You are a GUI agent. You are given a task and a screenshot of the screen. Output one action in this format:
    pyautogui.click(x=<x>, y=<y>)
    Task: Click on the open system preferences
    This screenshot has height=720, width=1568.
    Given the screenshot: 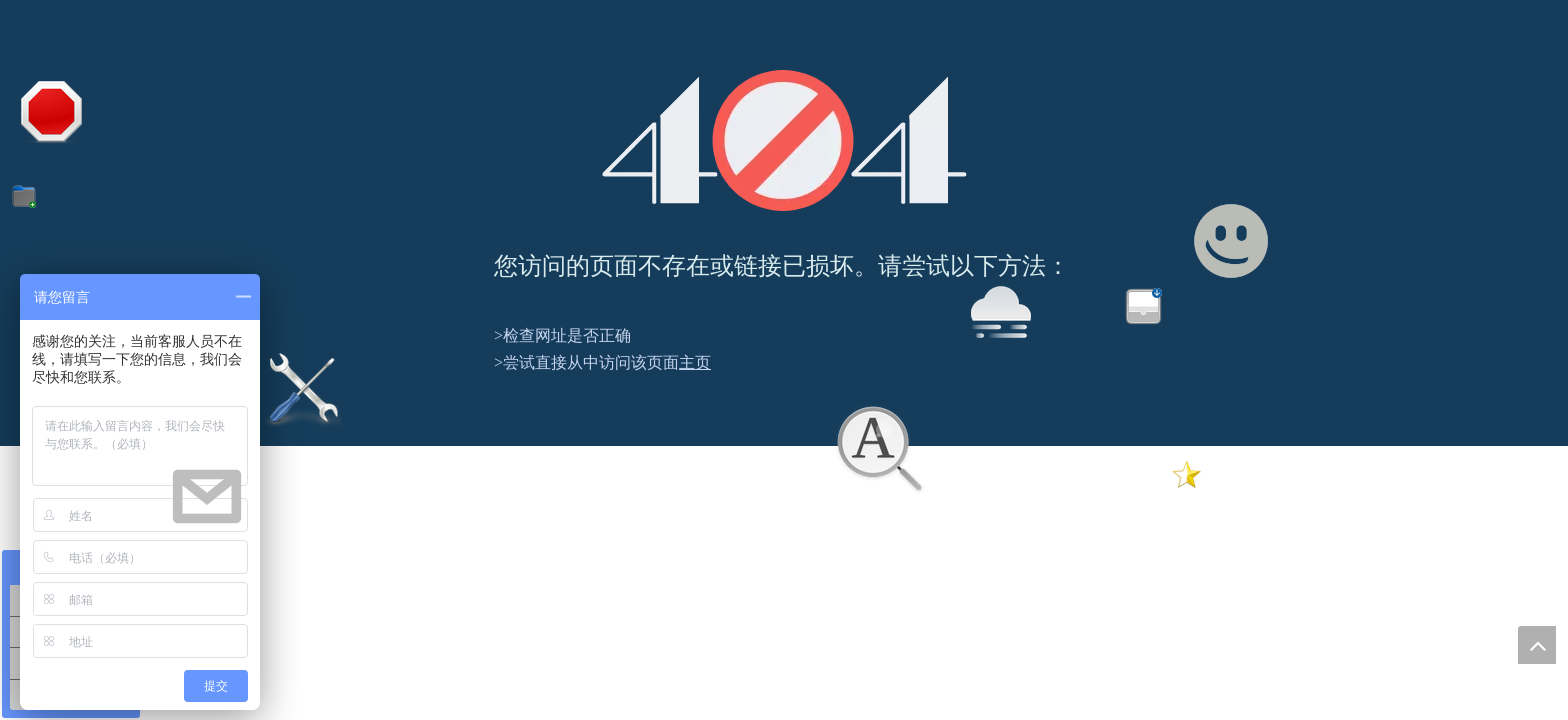 What is the action you would take?
    pyautogui.click(x=303, y=389)
    